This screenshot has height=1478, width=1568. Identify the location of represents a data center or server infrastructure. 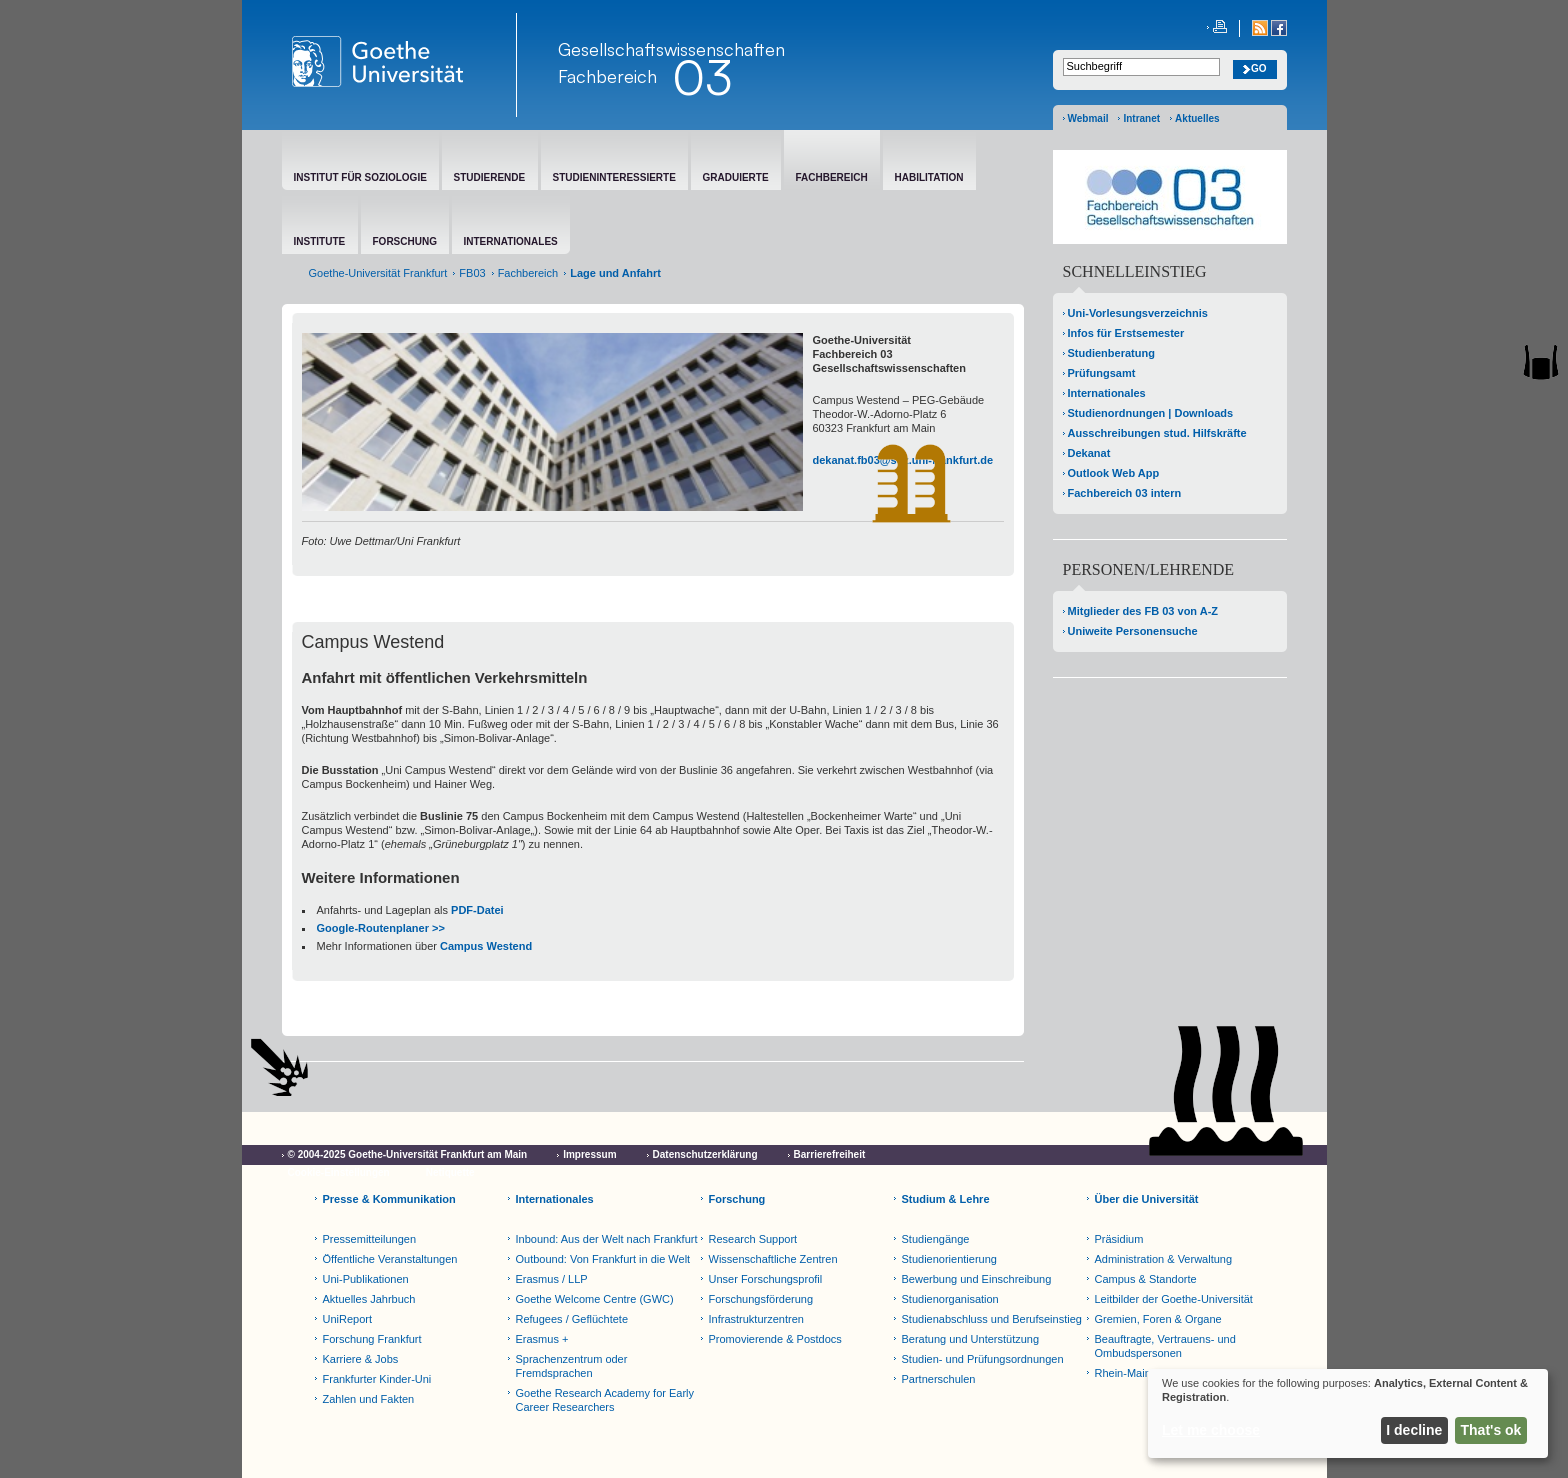
(911, 483).